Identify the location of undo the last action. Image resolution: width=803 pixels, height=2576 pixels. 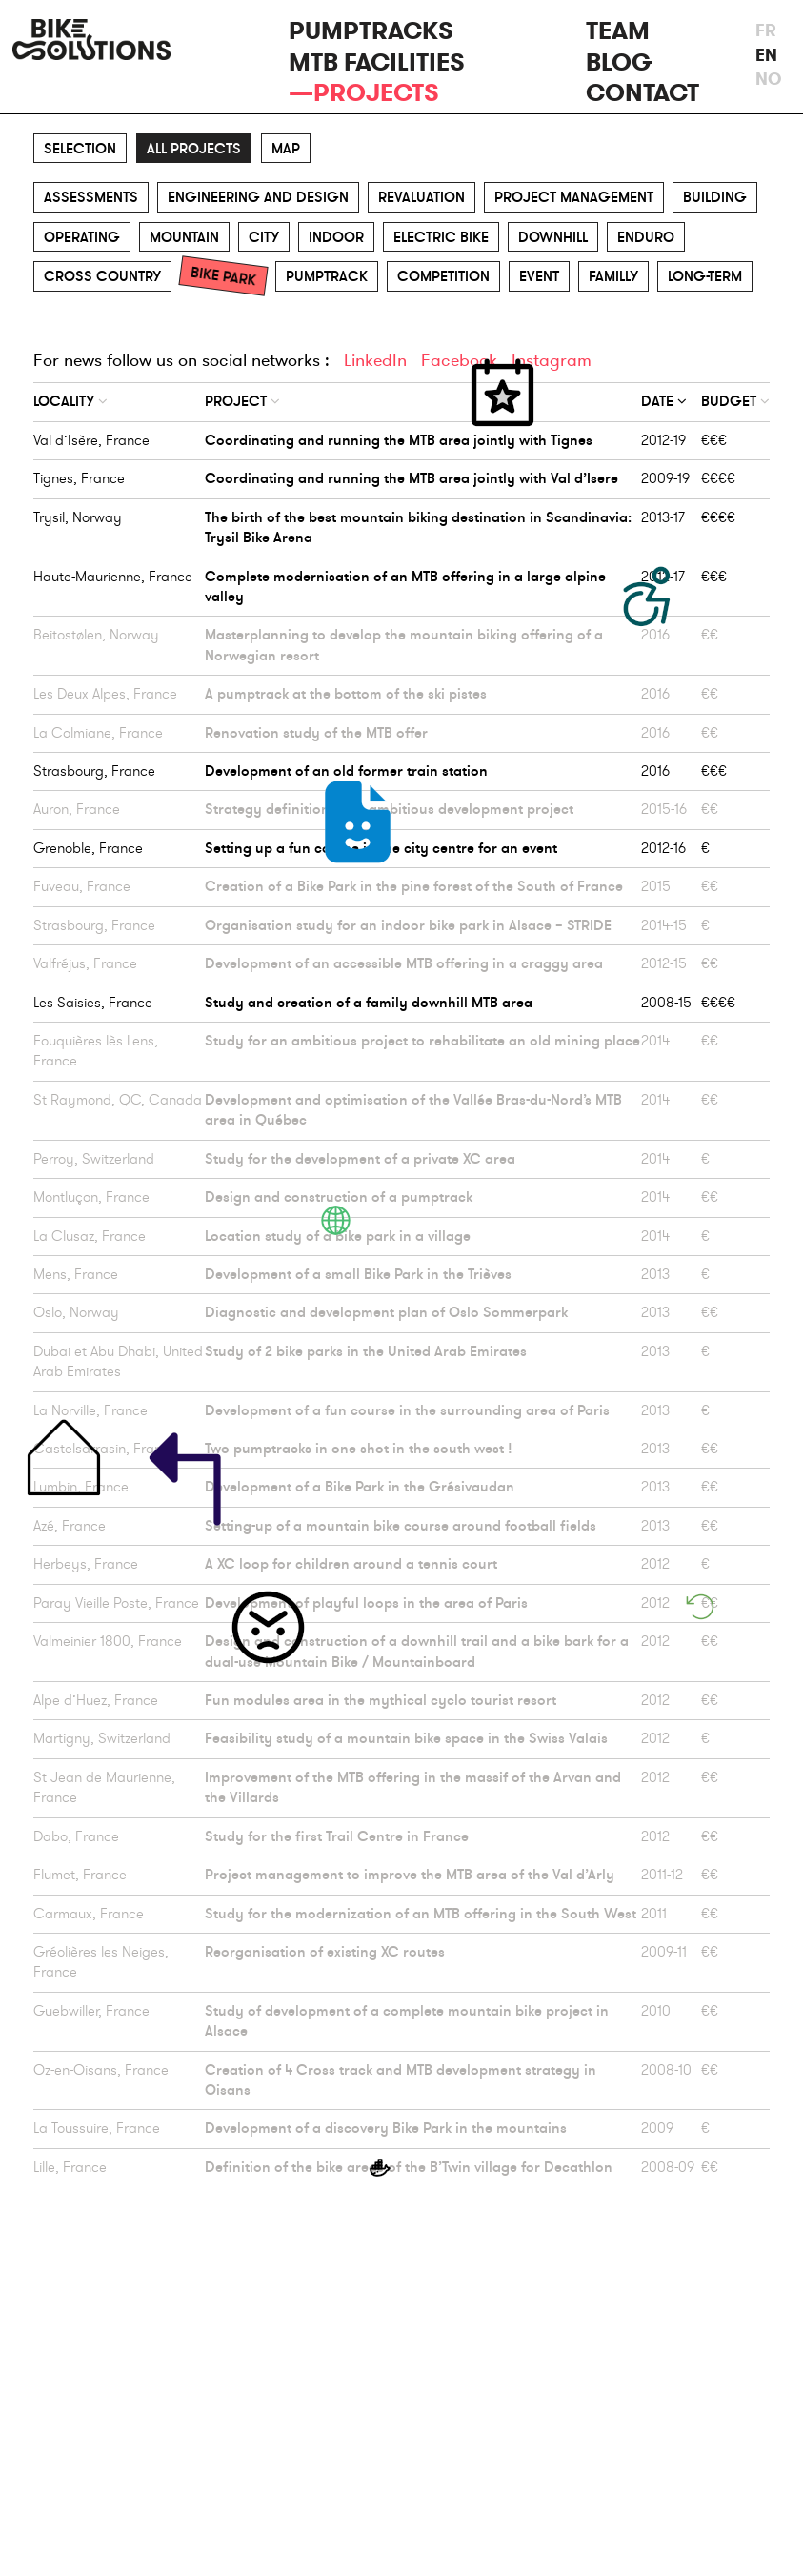
(701, 1607).